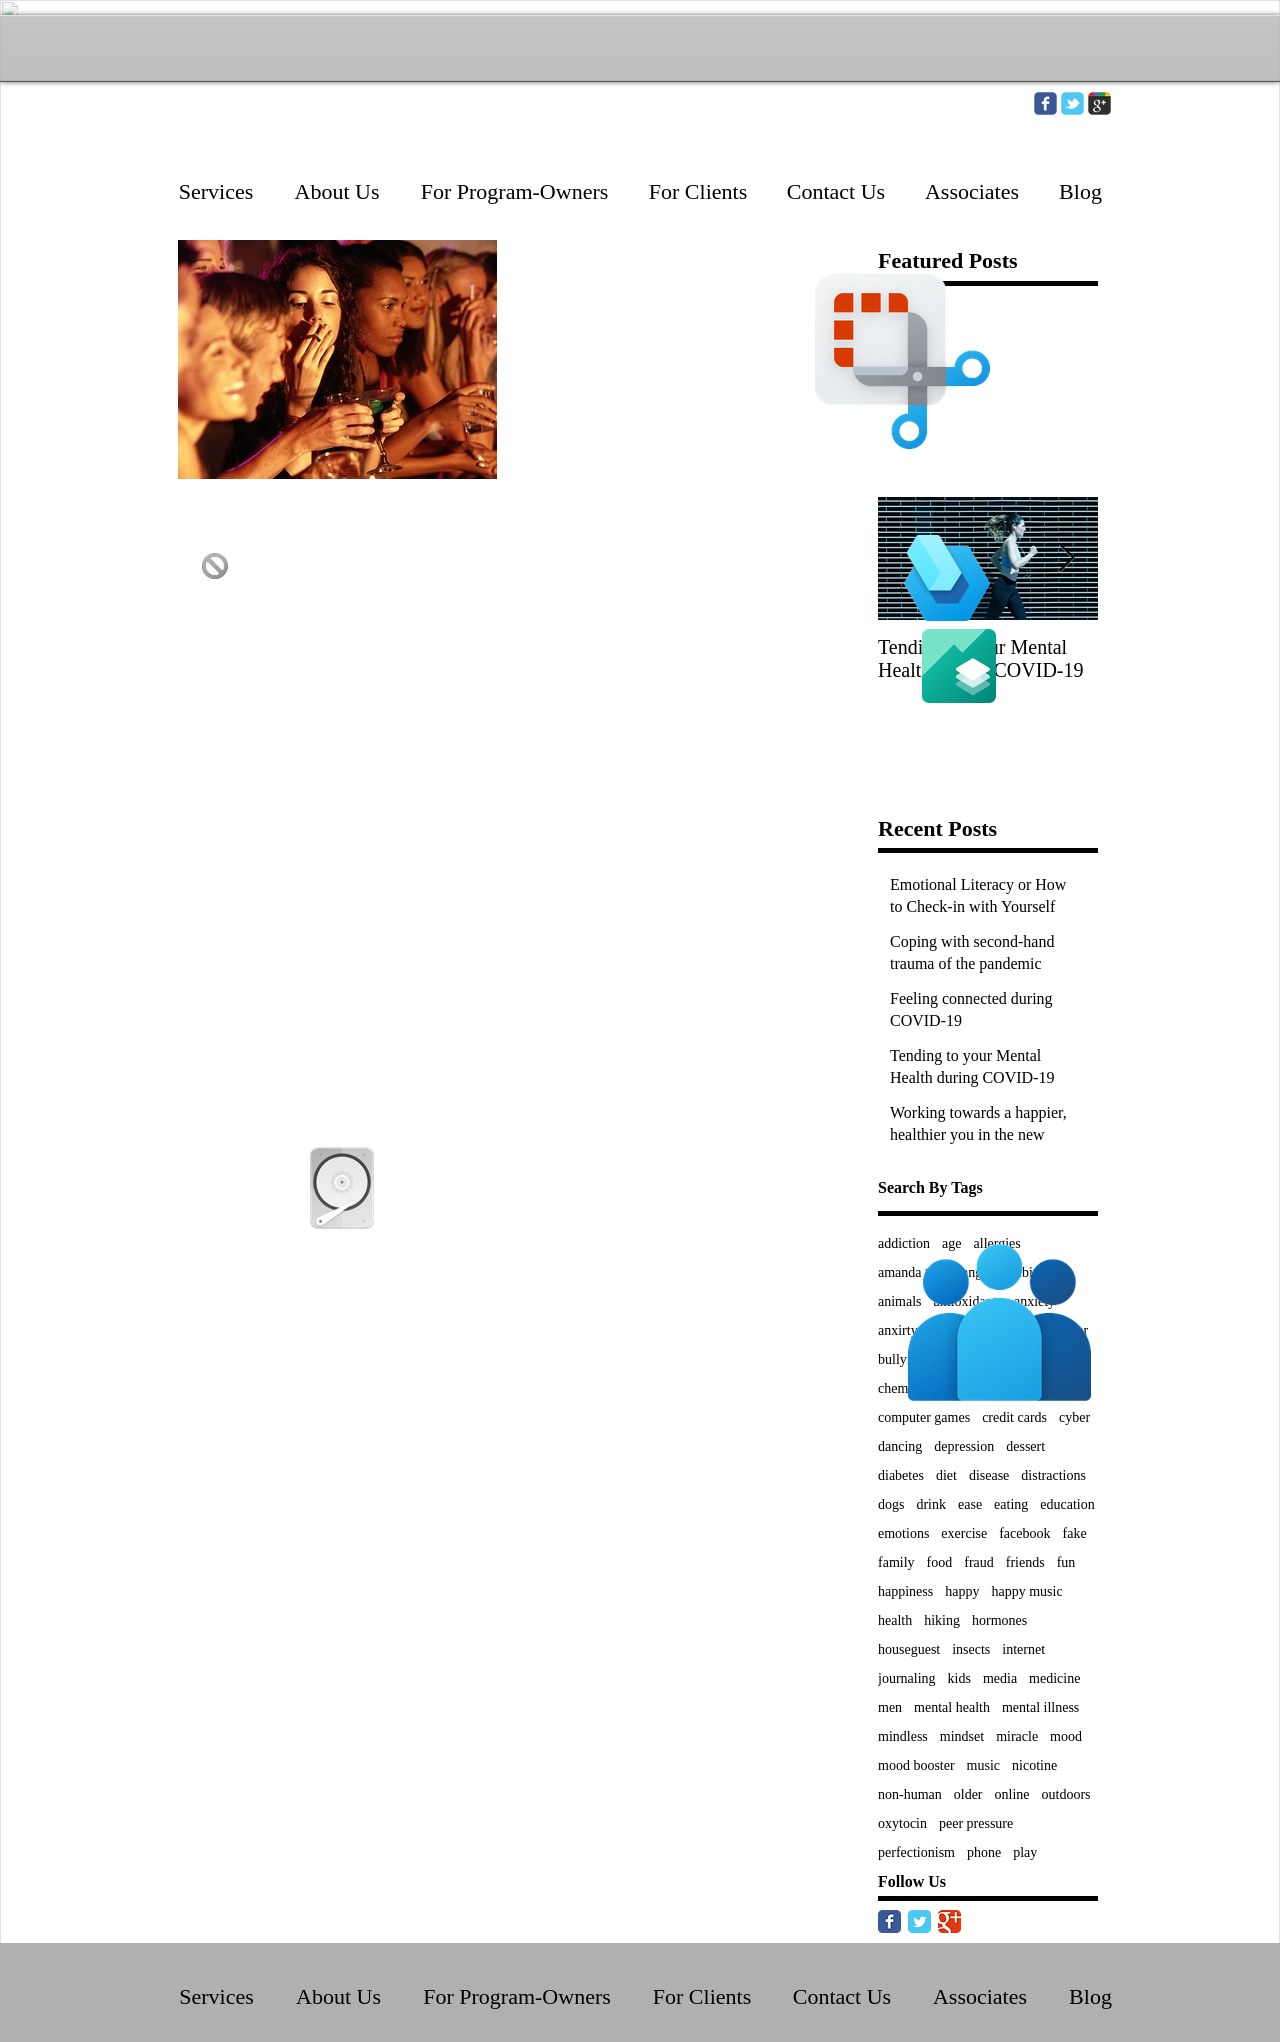 This screenshot has height=2042, width=1280. I want to click on open disk utility application, so click(342, 1188).